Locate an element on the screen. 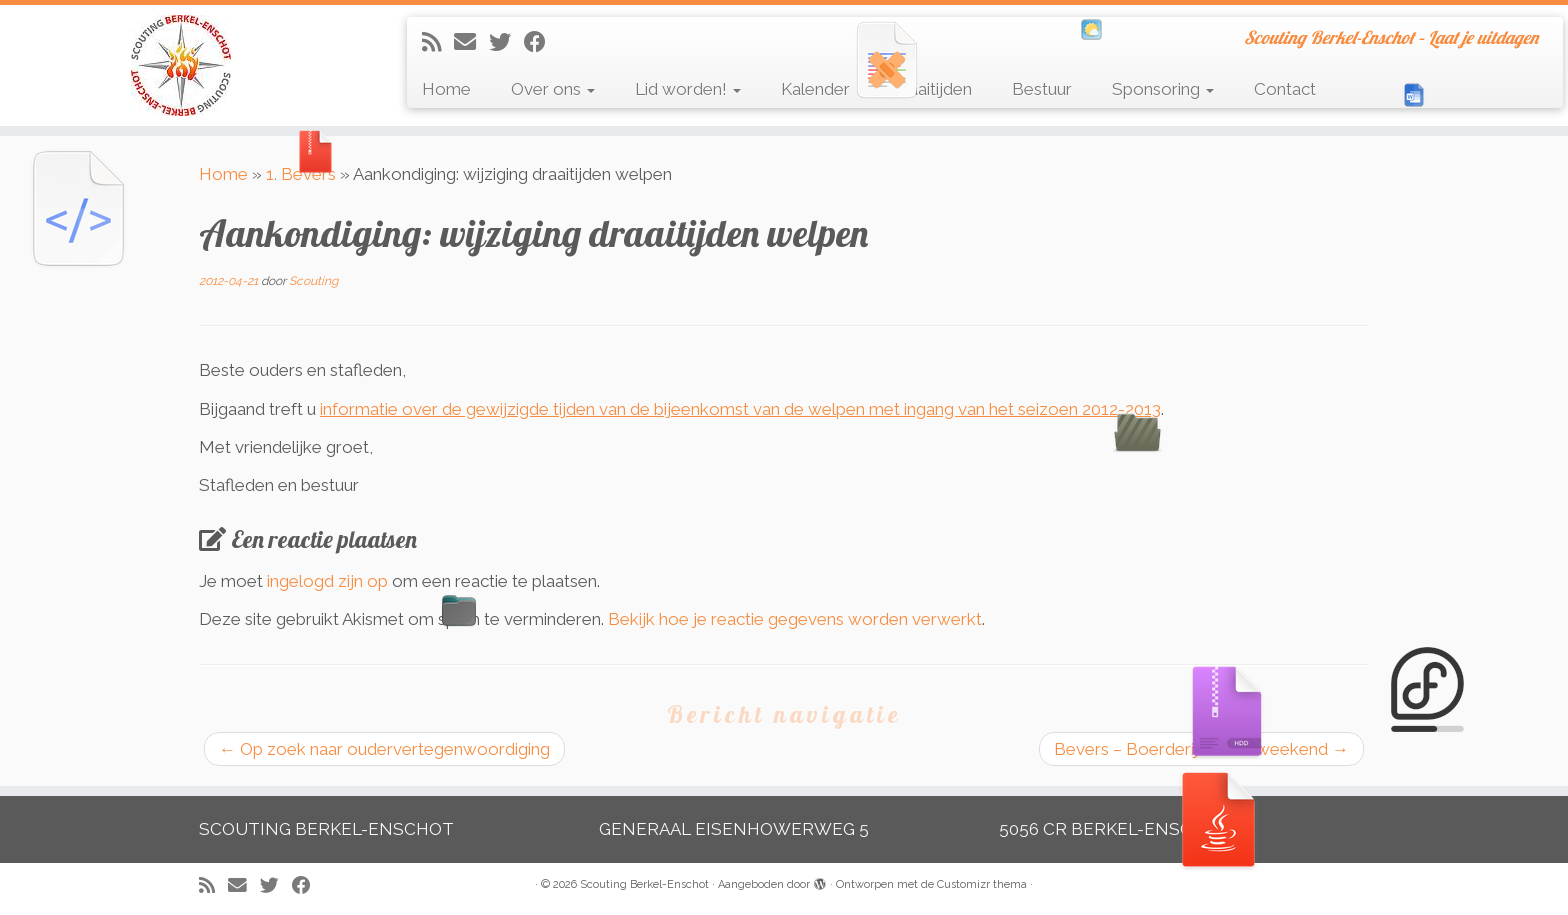 The width and height of the screenshot is (1568, 915). indicates a folder currently being accessed or browsed is located at coordinates (1137, 434).